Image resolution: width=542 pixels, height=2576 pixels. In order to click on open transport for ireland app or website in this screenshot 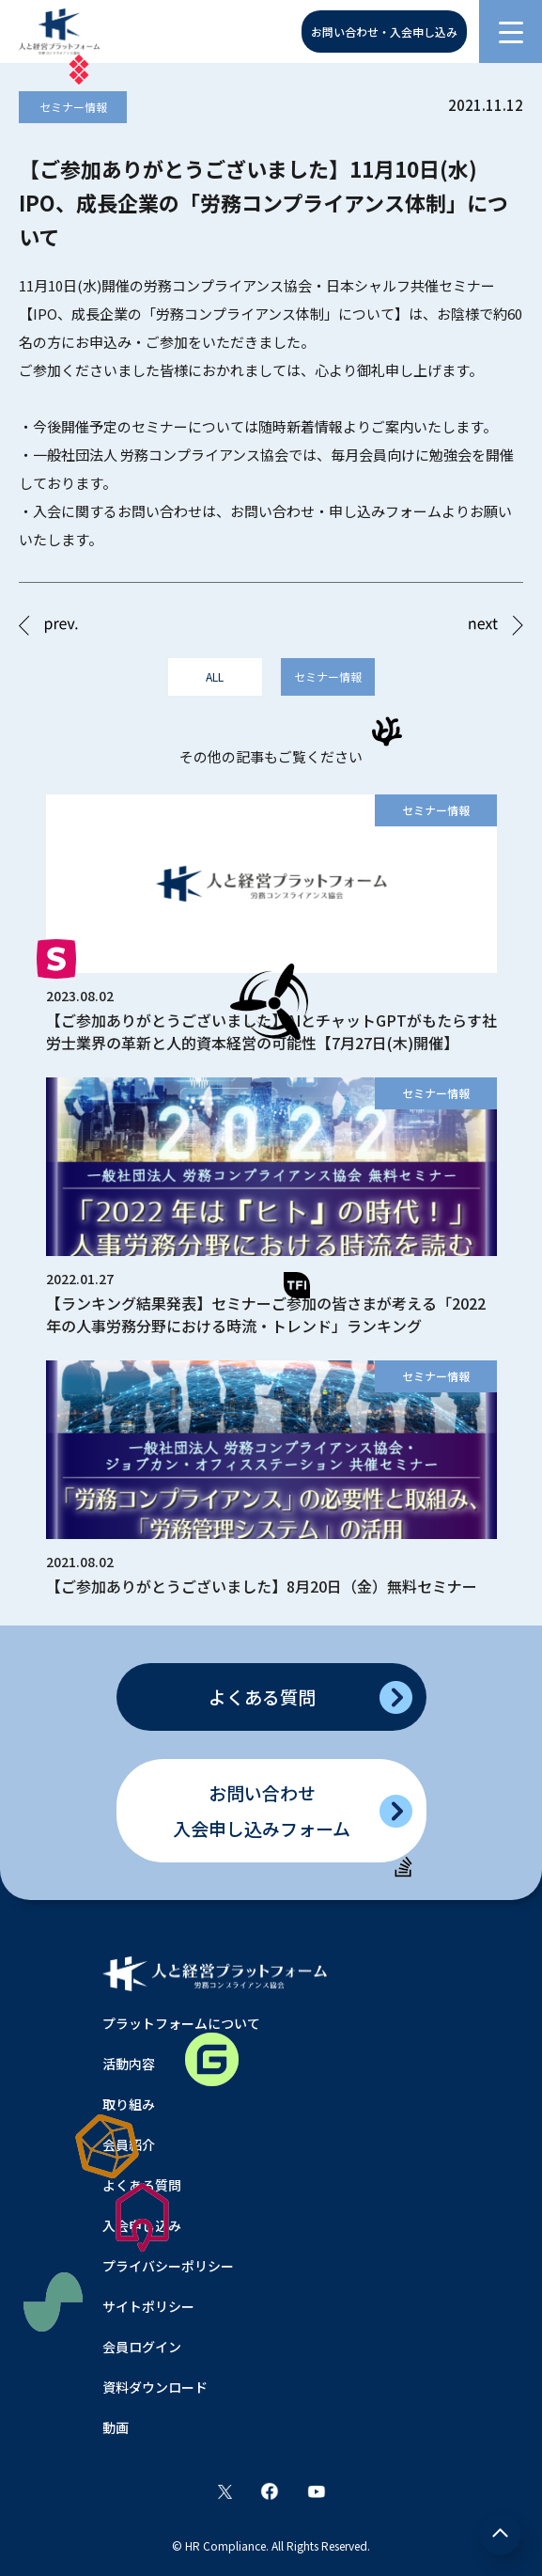, I will do `click(297, 1285)`.